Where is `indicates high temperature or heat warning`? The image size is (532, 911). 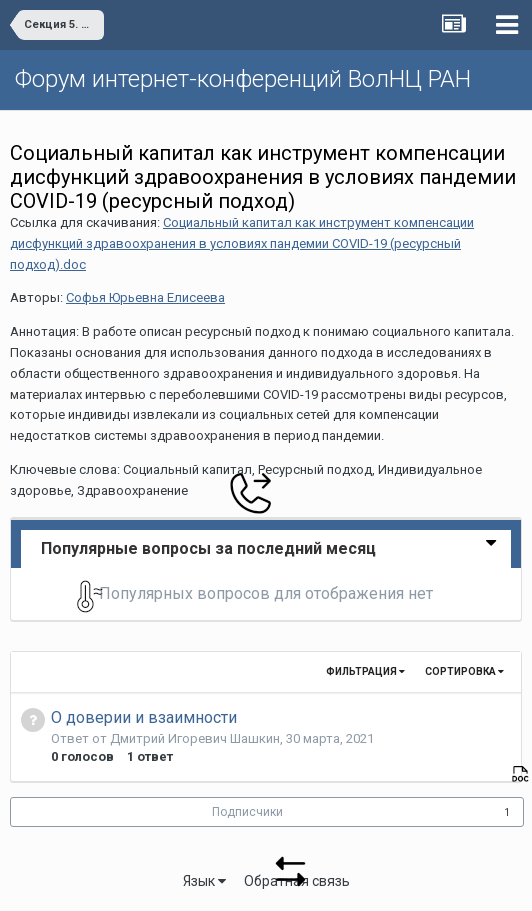
indicates high temperature or heat warning is located at coordinates (86, 596).